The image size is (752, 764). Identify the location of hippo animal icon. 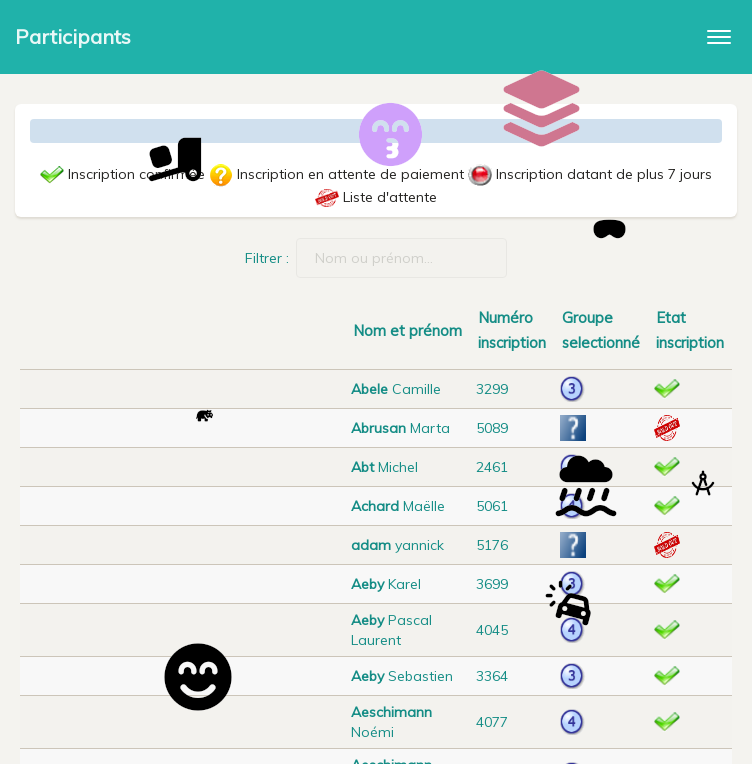
(204, 415).